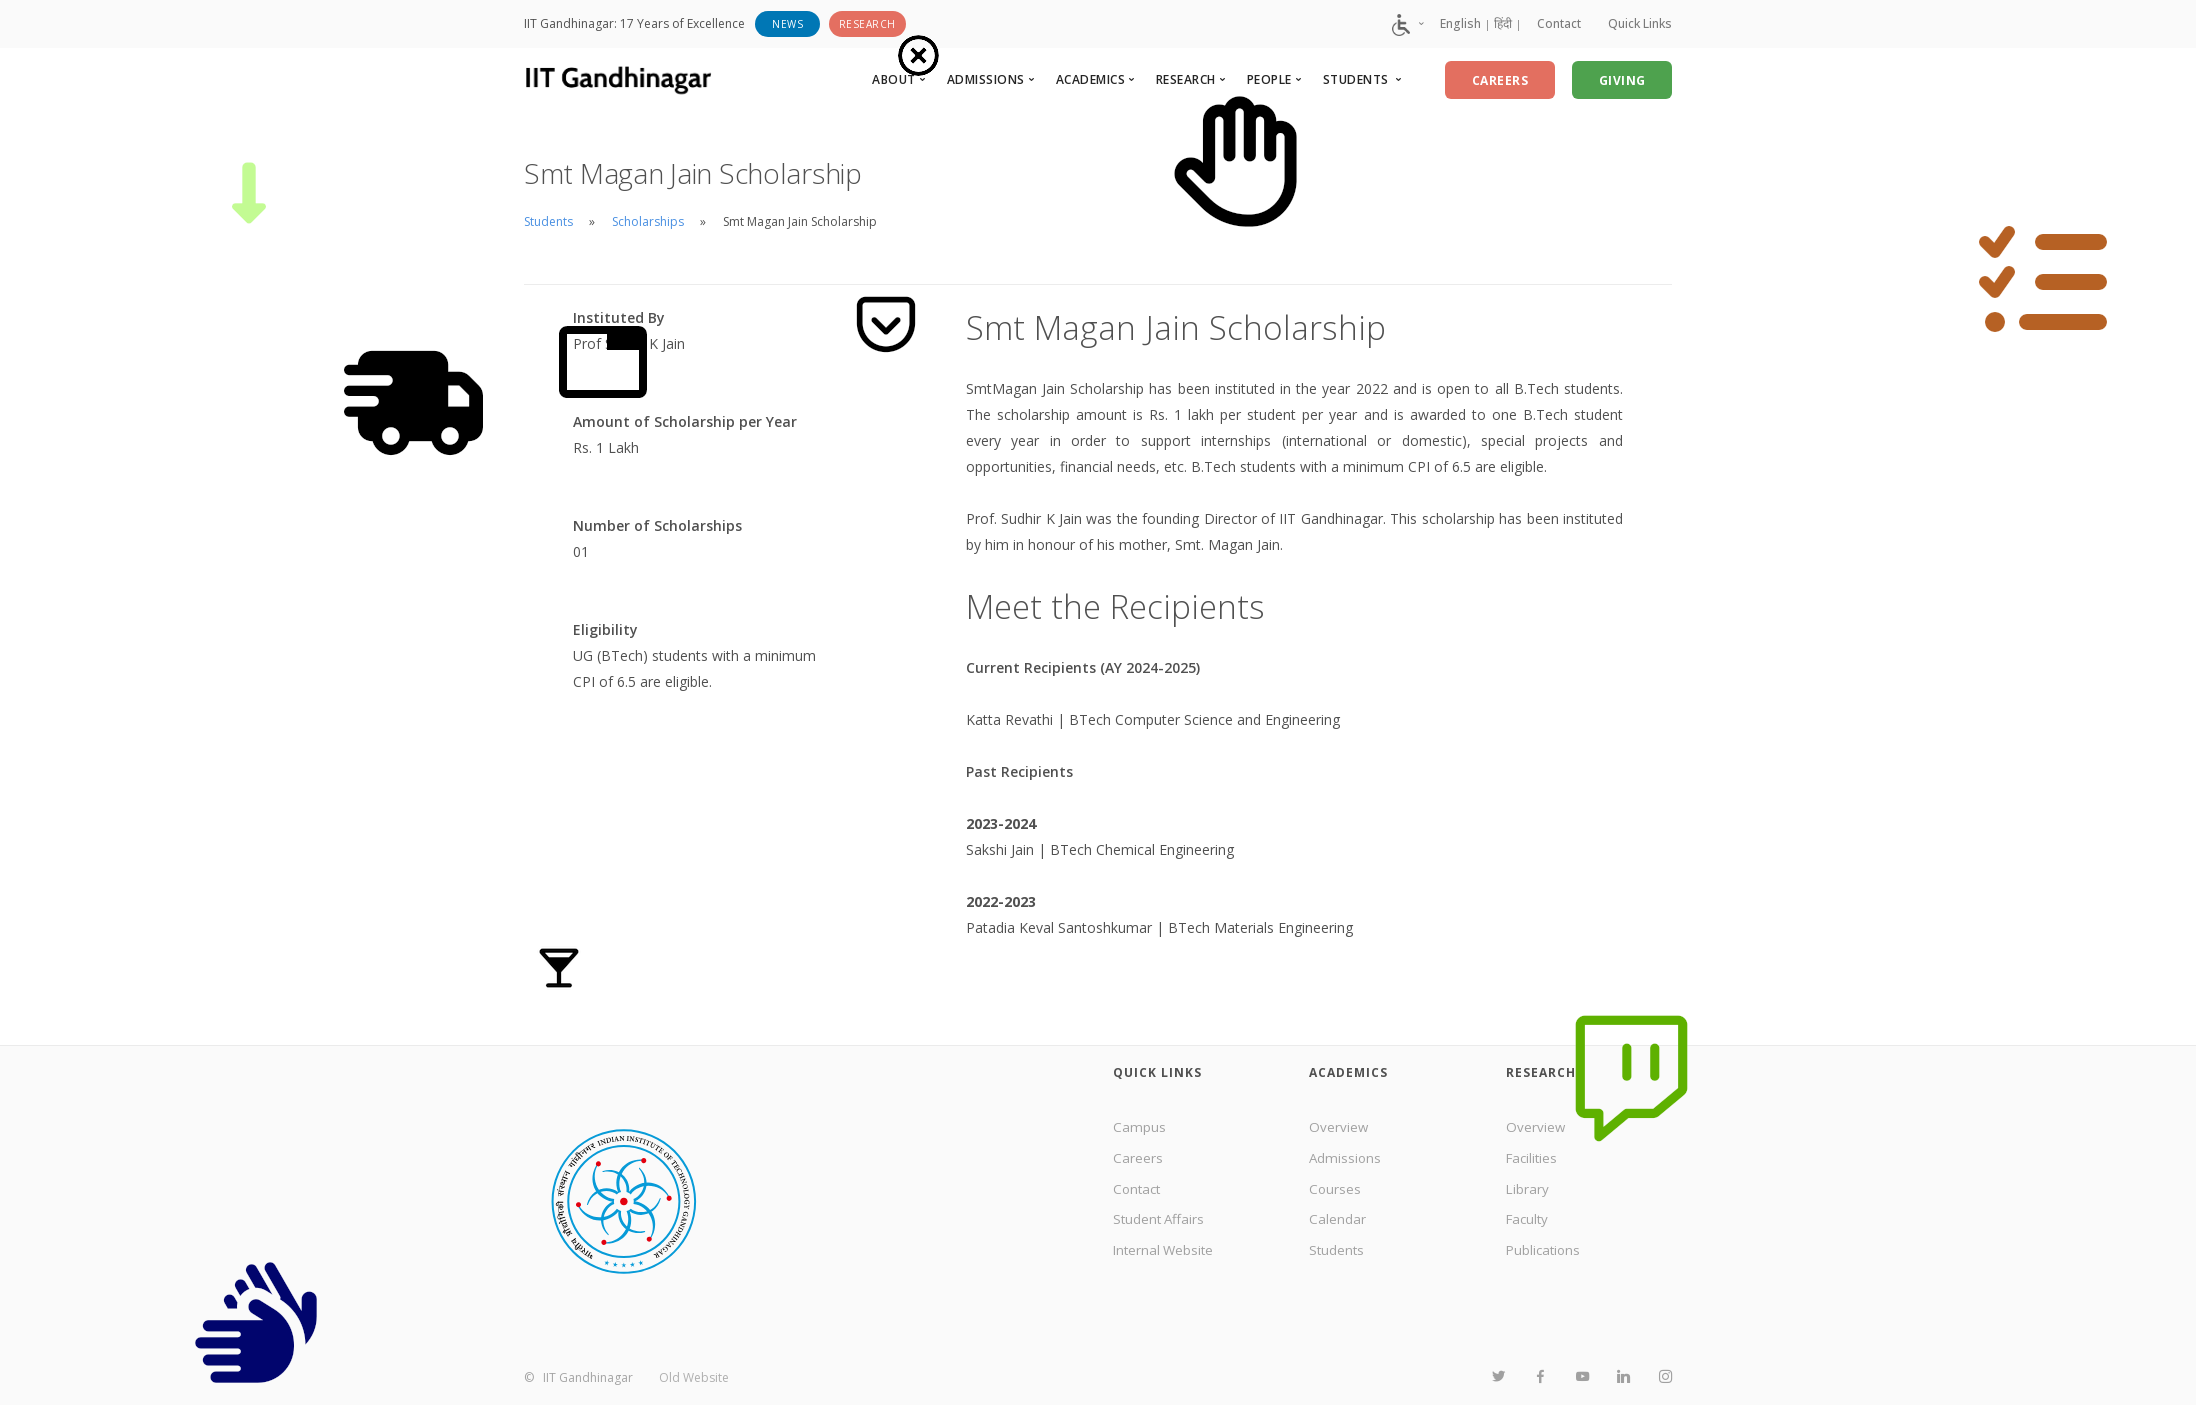  What do you see at coordinates (559, 968) in the screenshot?
I see `find nearby bars or nightlife` at bounding box center [559, 968].